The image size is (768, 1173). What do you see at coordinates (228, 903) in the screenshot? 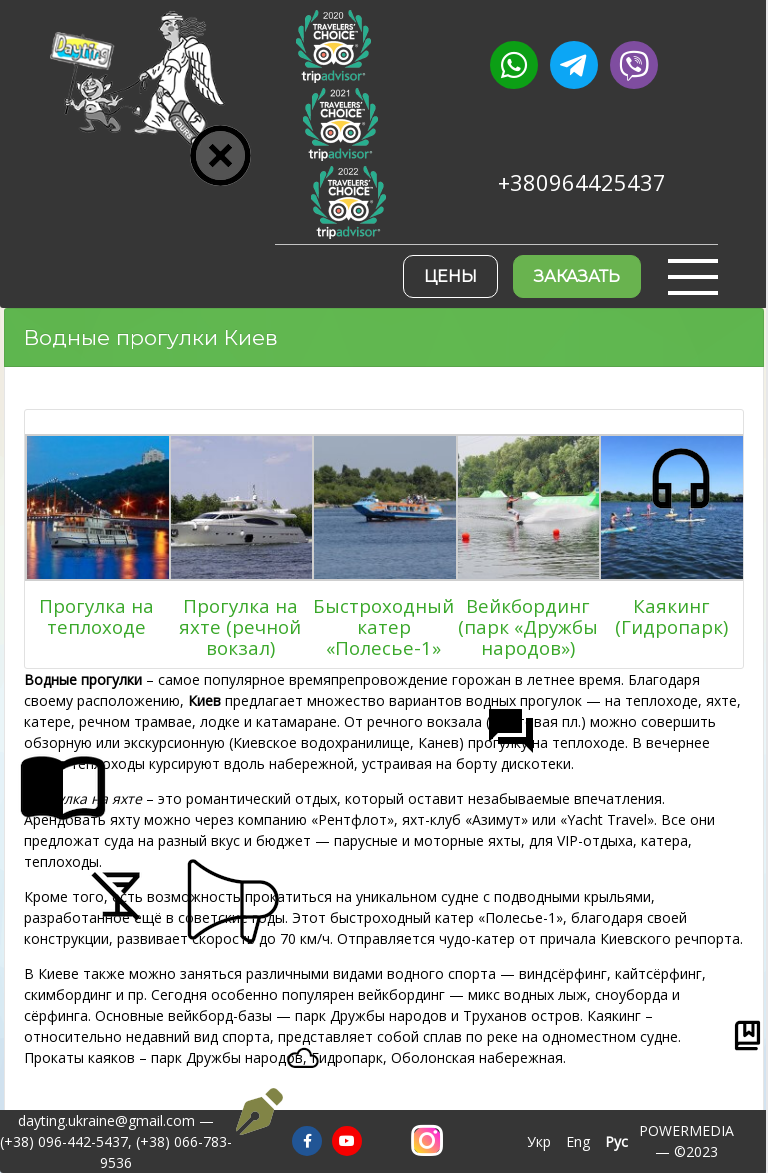
I see `make an announcement or broadcast` at bounding box center [228, 903].